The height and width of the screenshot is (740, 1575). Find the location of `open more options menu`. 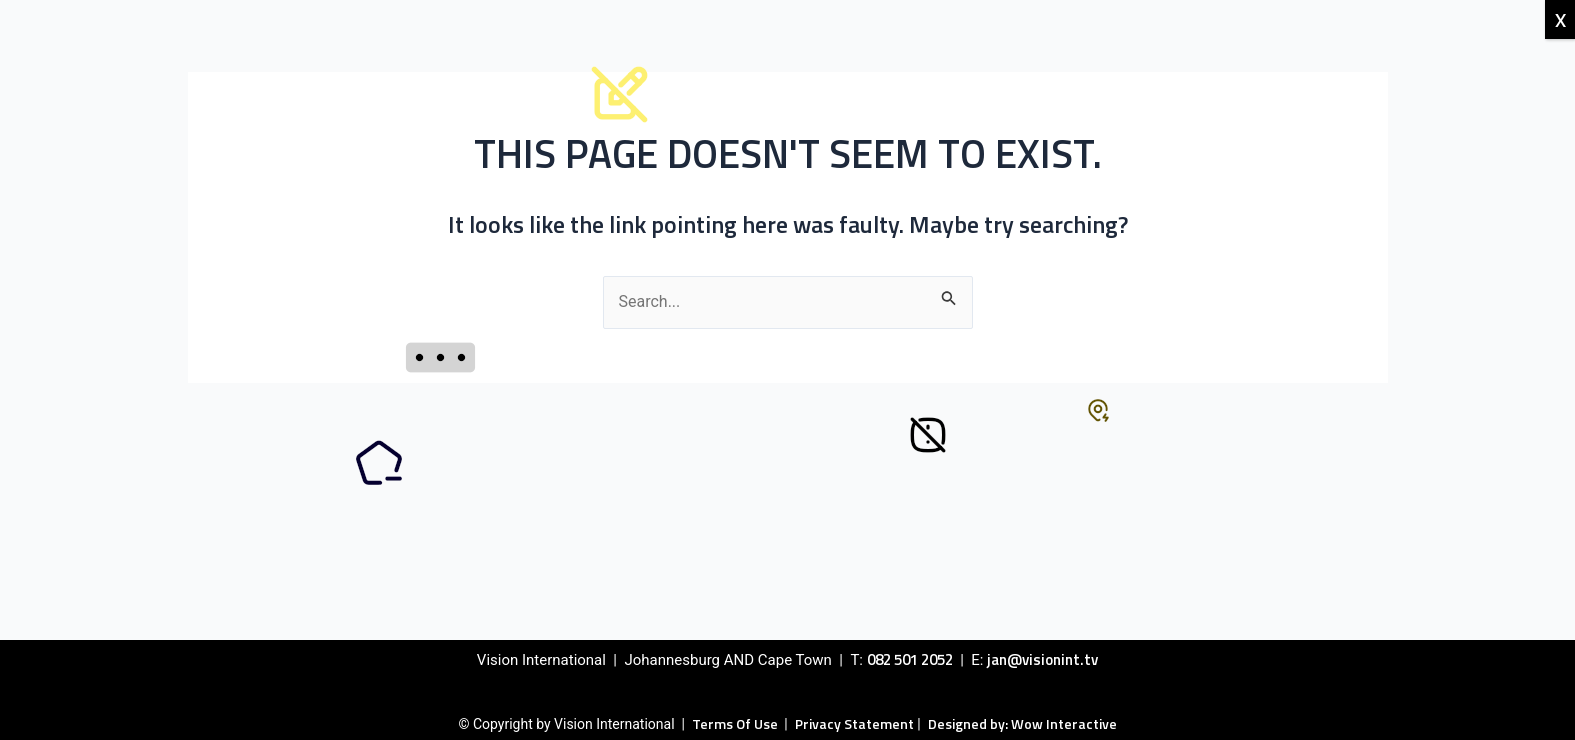

open more options menu is located at coordinates (440, 357).